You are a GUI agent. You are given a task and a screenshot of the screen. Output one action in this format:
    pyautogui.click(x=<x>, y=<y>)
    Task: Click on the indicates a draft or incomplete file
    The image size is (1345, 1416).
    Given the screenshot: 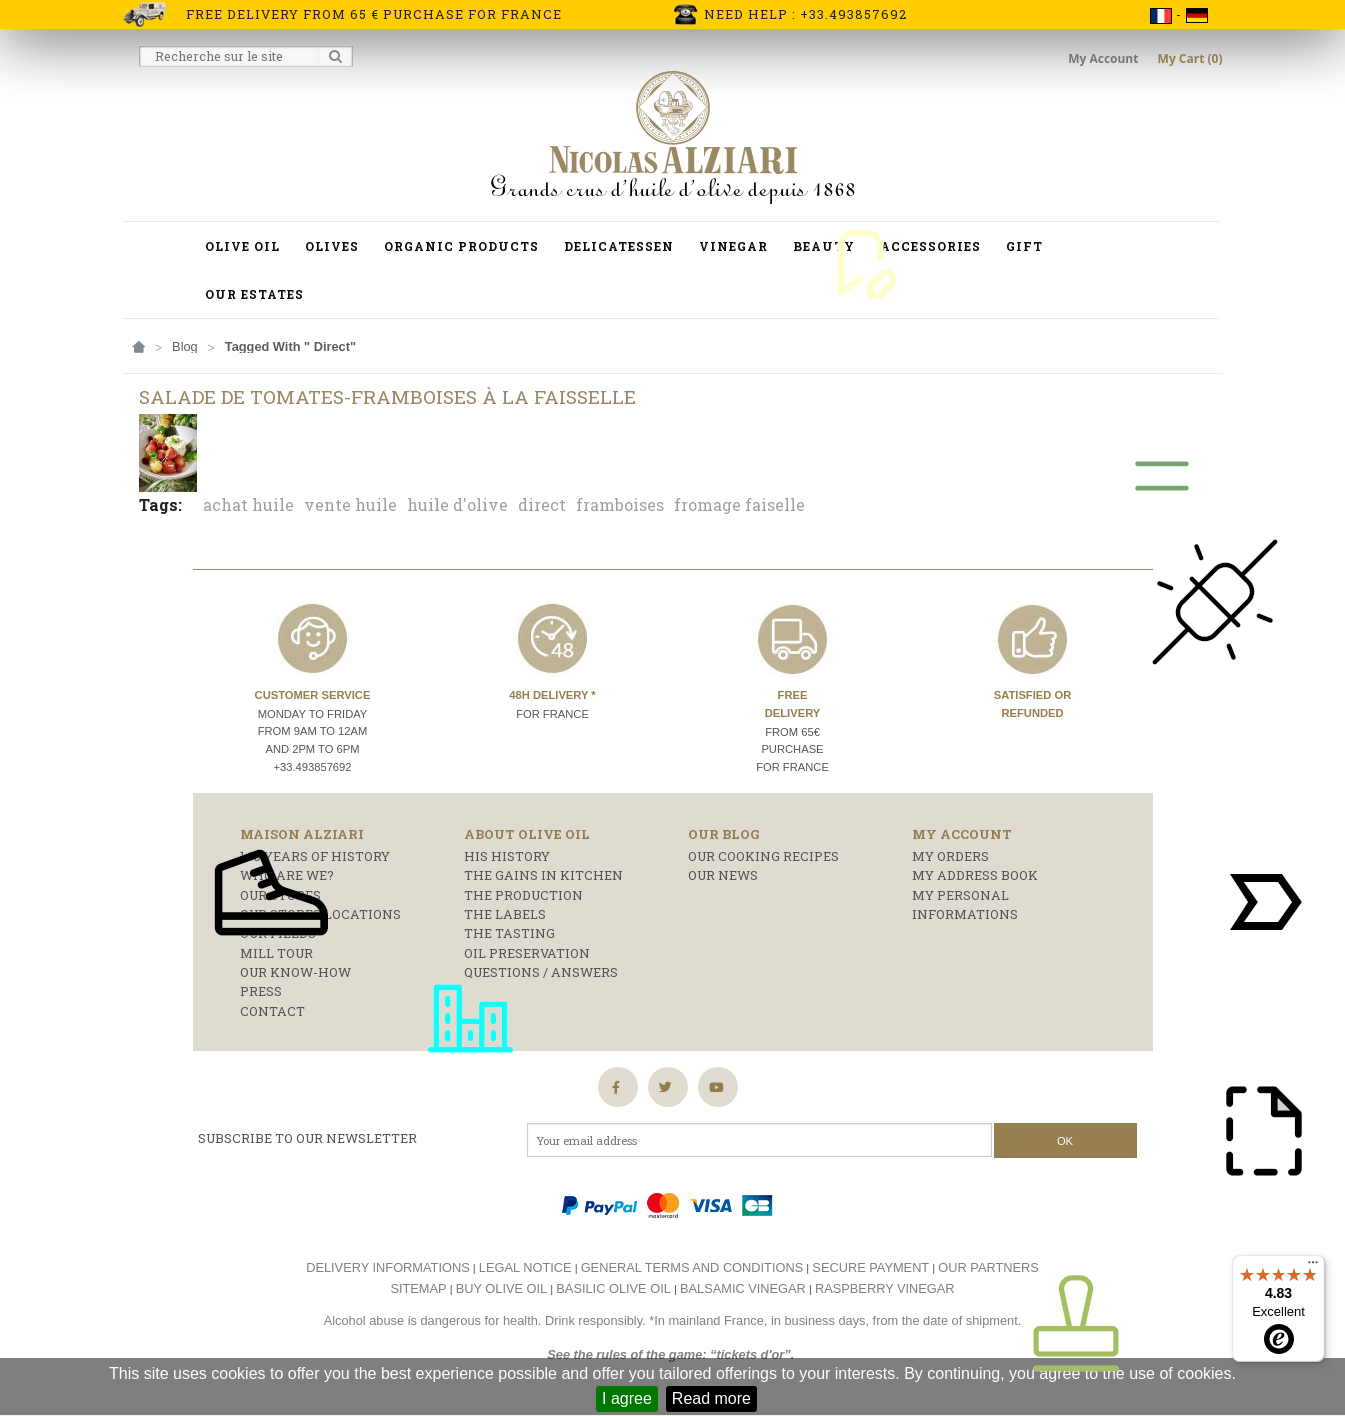 What is the action you would take?
    pyautogui.click(x=1264, y=1131)
    